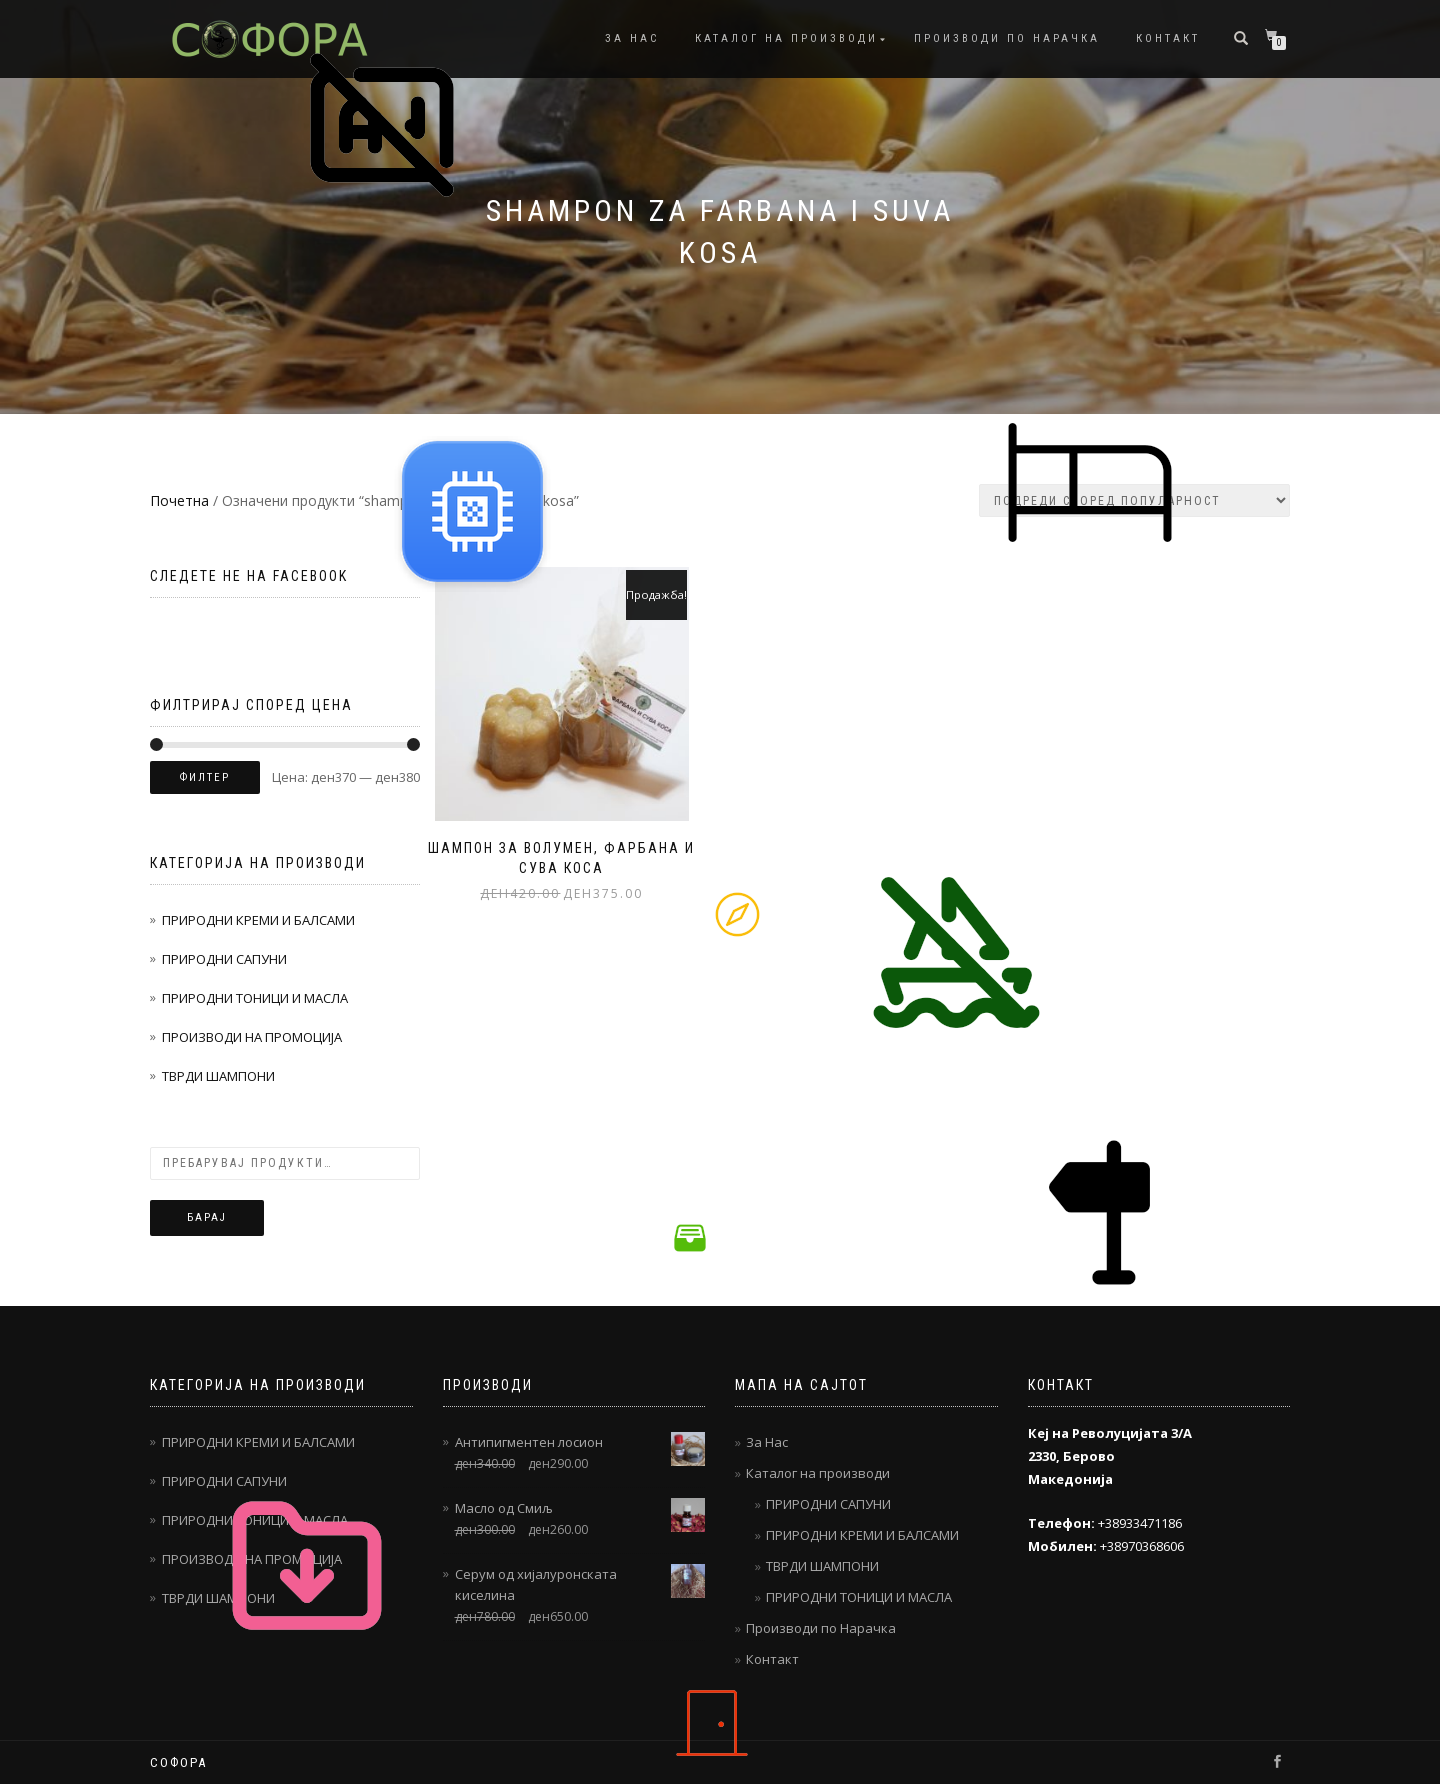 This screenshot has height=1784, width=1440. Describe the element at coordinates (690, 1238) in the screenshot. I see `view inbox or received files` at that location.